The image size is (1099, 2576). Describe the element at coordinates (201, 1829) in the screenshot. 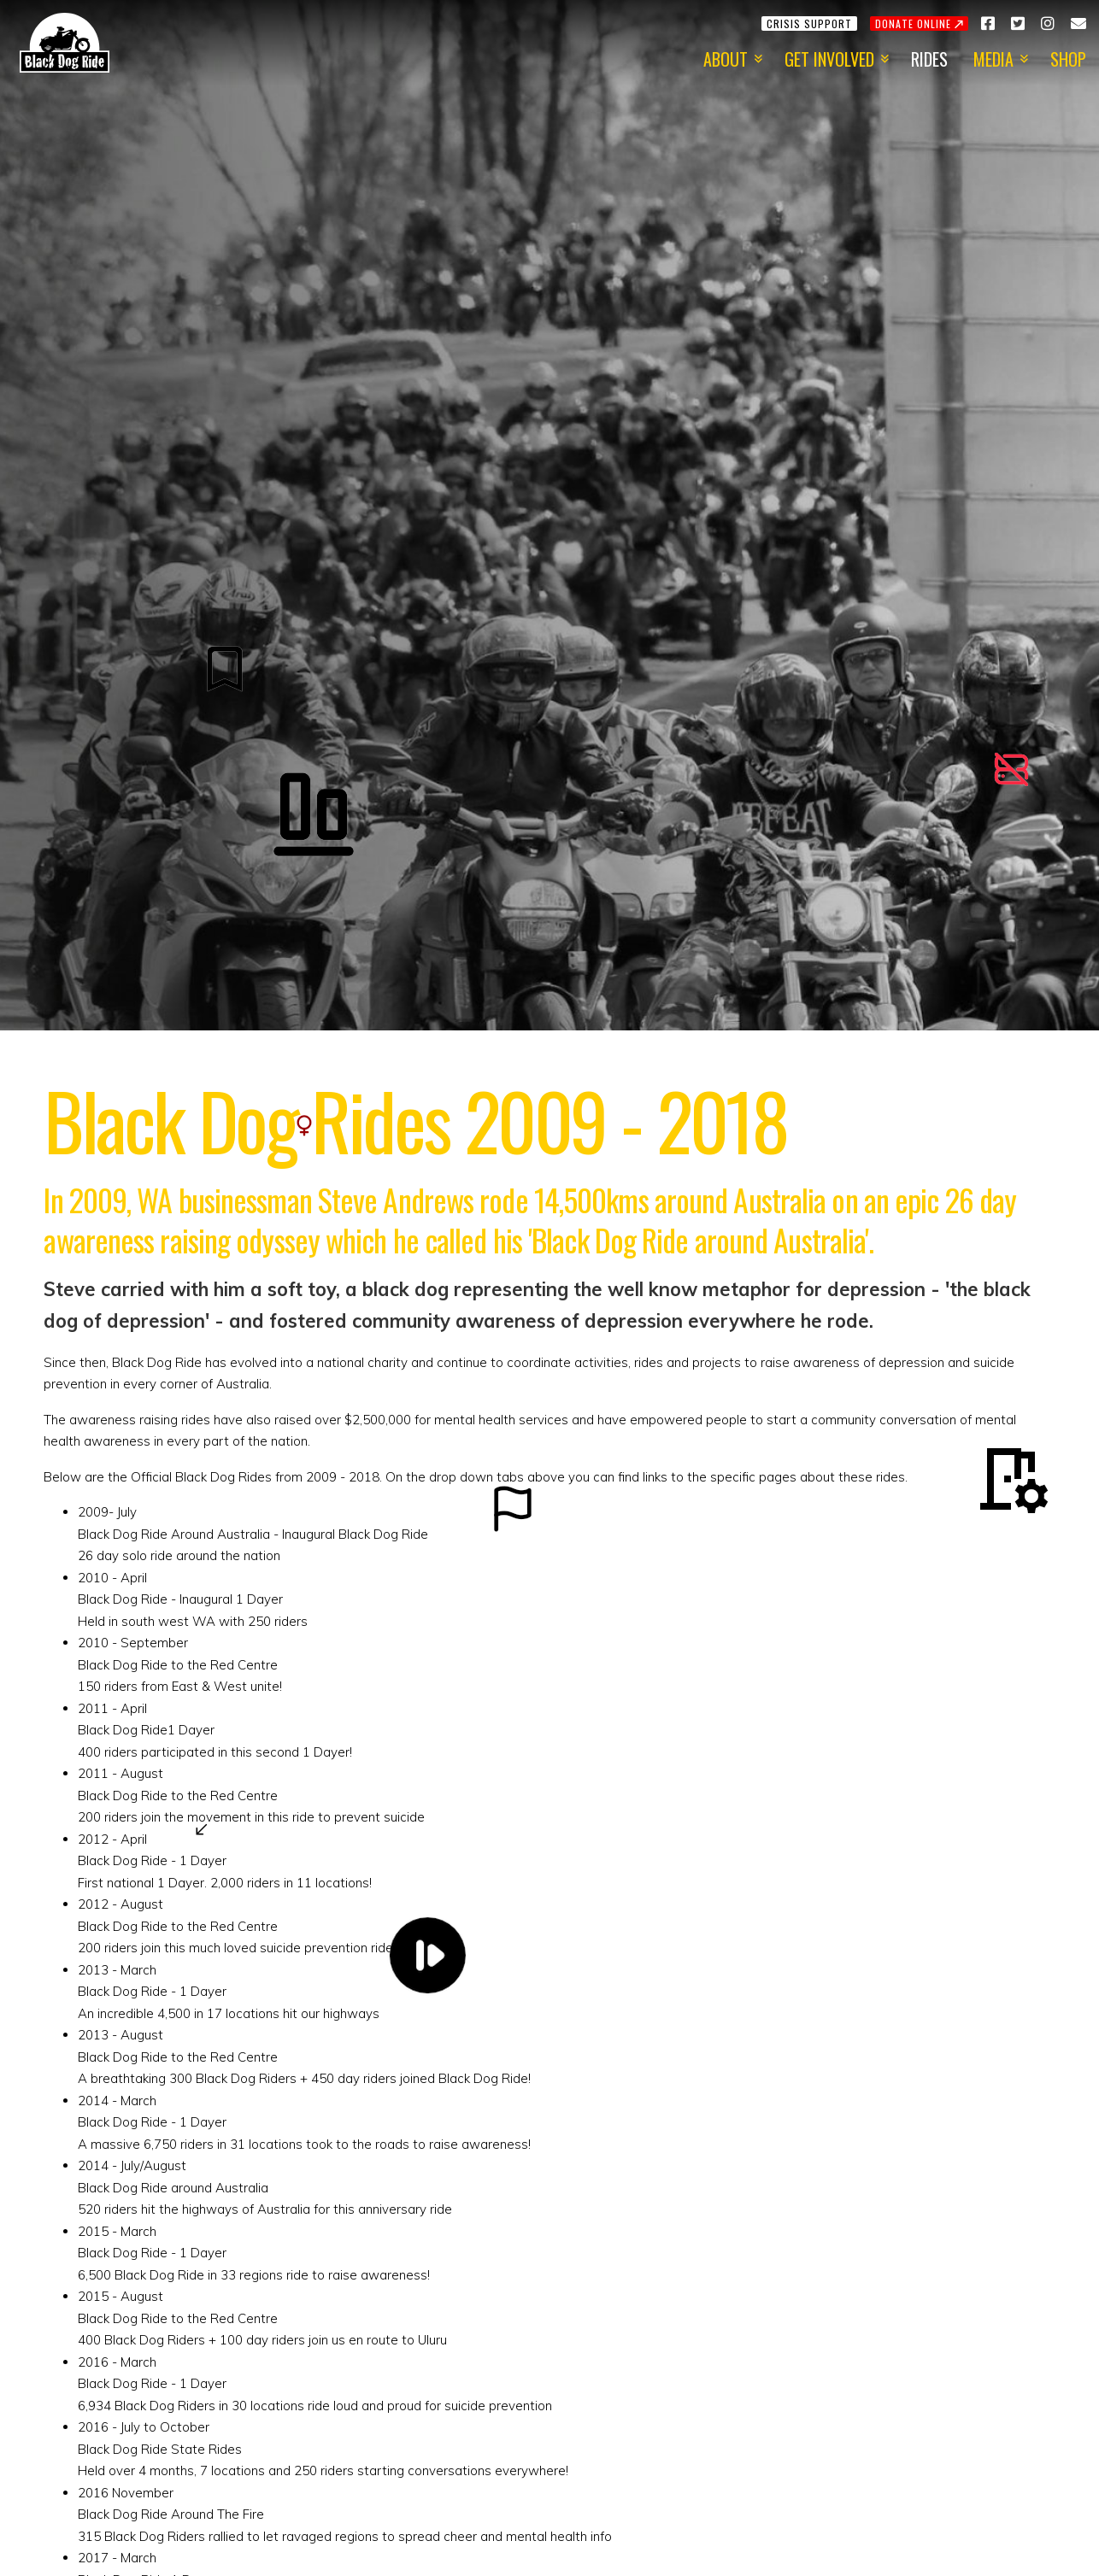

I see `indicates an incoming call was received` at that location.